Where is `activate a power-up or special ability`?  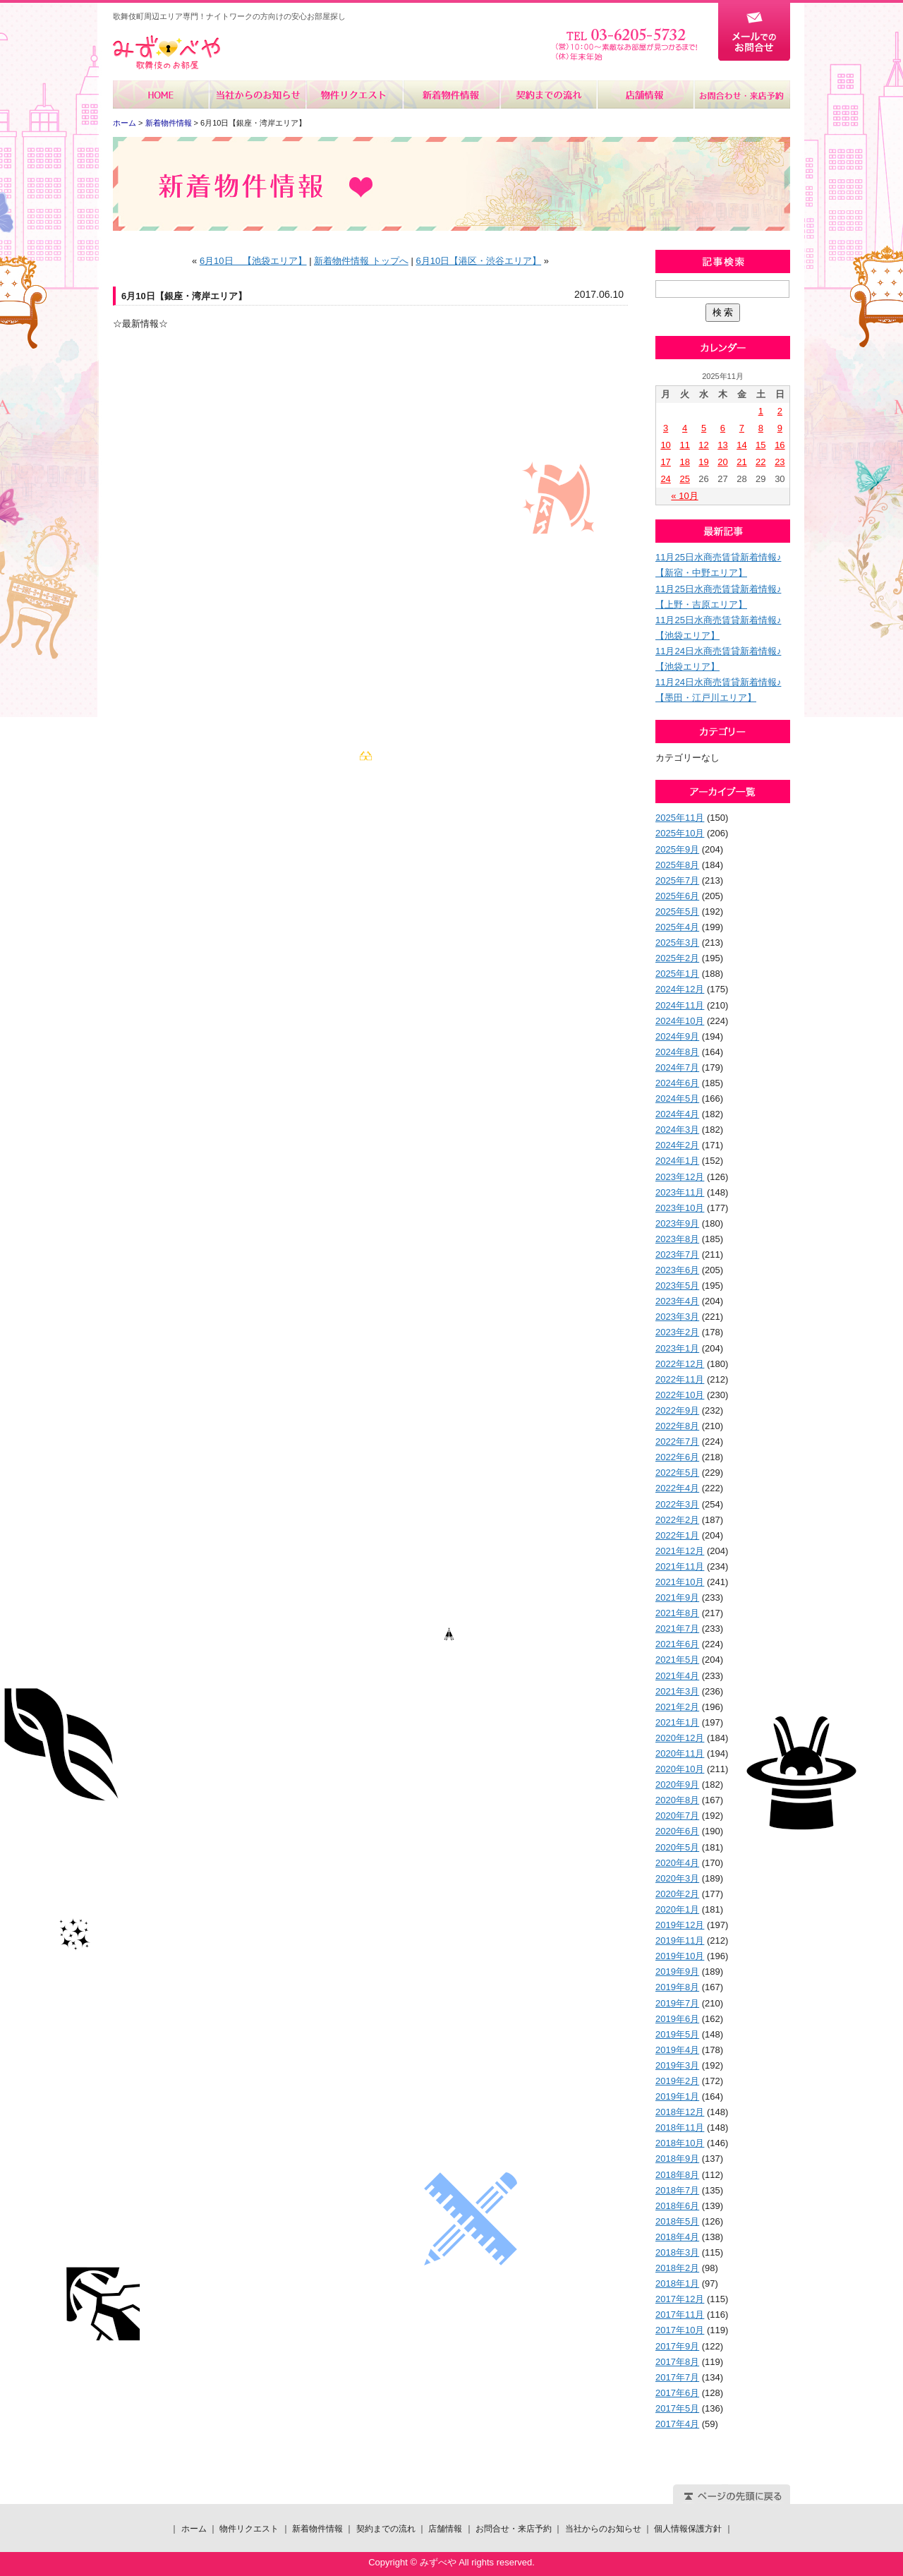 activate a power-up or special ability is located at coordinates (103, 2304).